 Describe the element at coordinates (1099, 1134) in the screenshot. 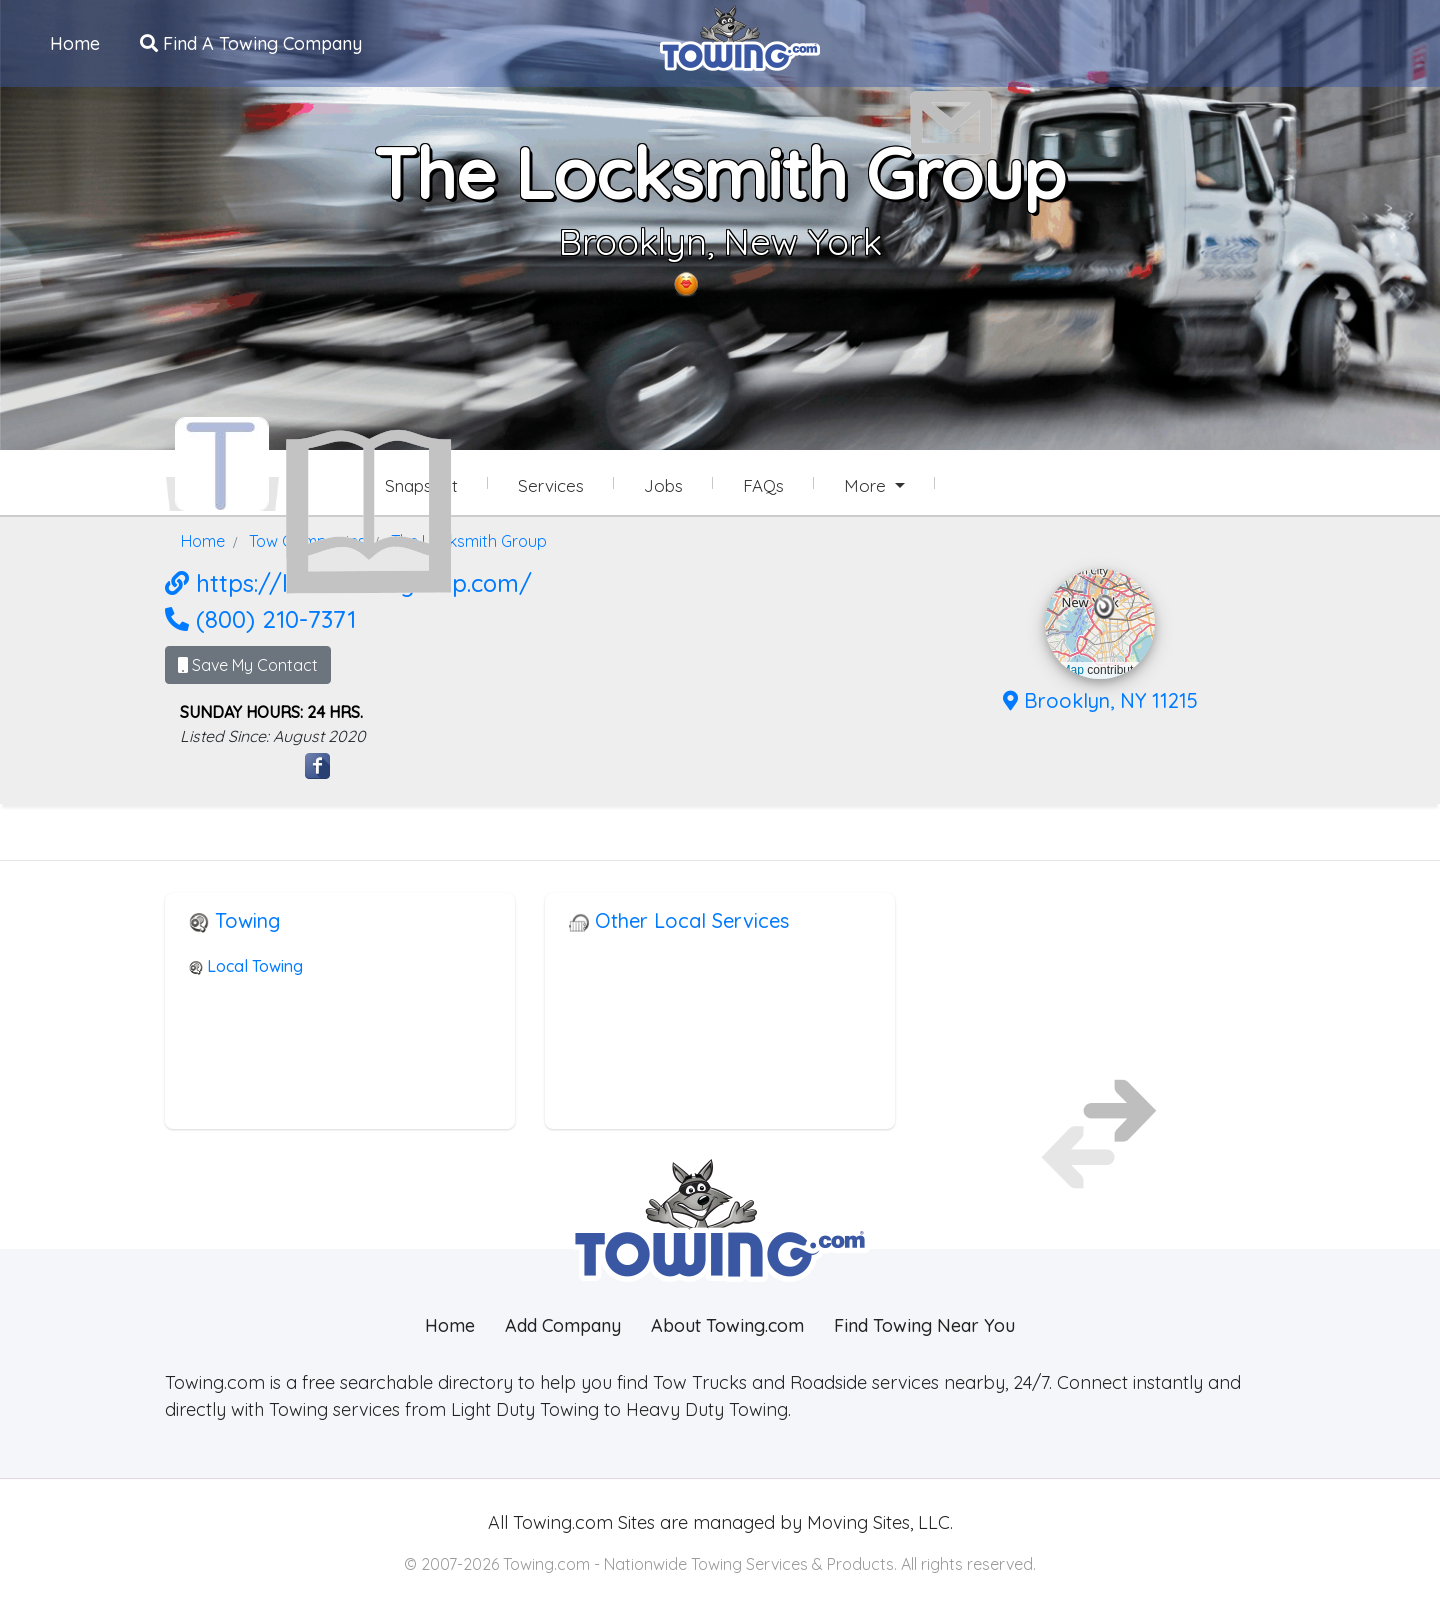

I see `indicates active data transmission on the network` at that location.